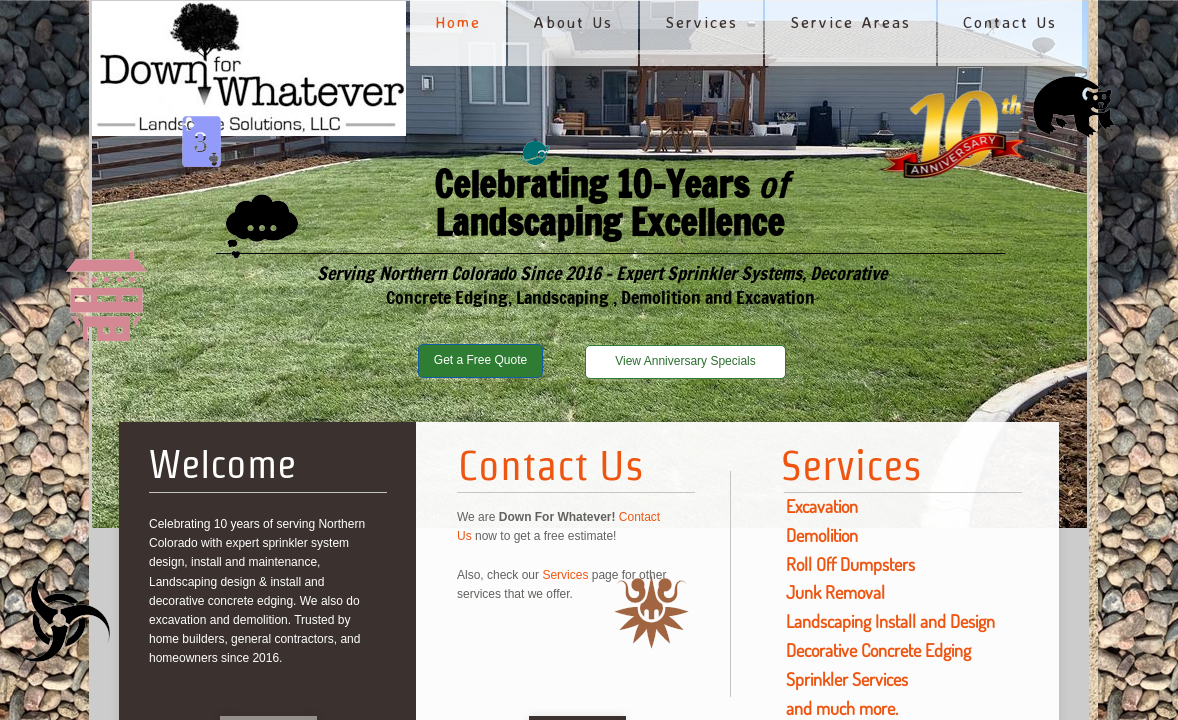 The width and height of the screenshot is (1178, 720). I want to click on access building or fortress in game, so click(106, 295).